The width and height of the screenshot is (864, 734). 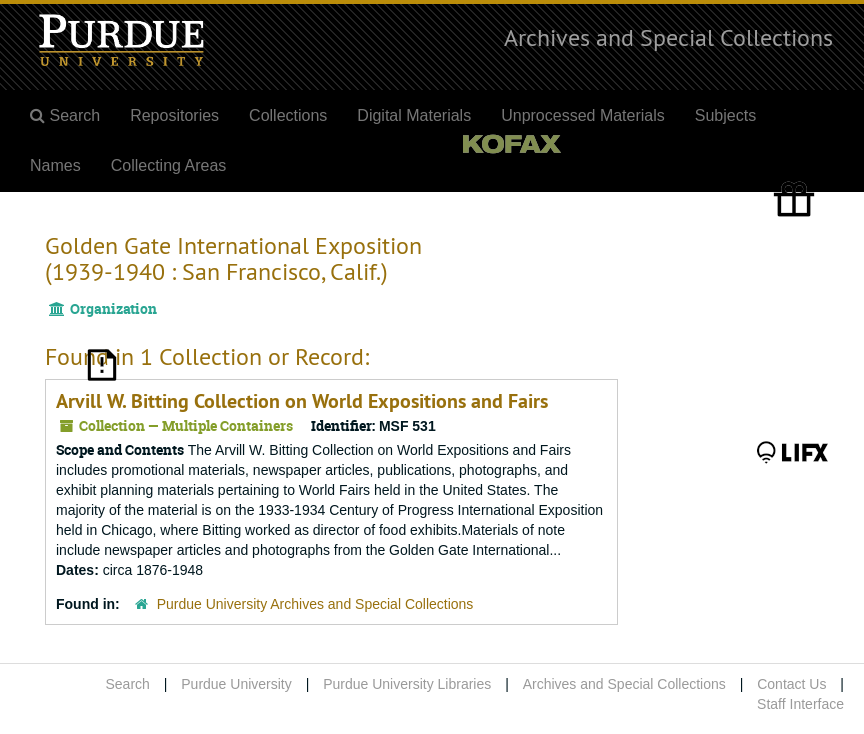 What do you see at coordinates (792, 452) in the screenshot?
I see `open the LIFX smart lighting app` at bounding box center [792, 452].